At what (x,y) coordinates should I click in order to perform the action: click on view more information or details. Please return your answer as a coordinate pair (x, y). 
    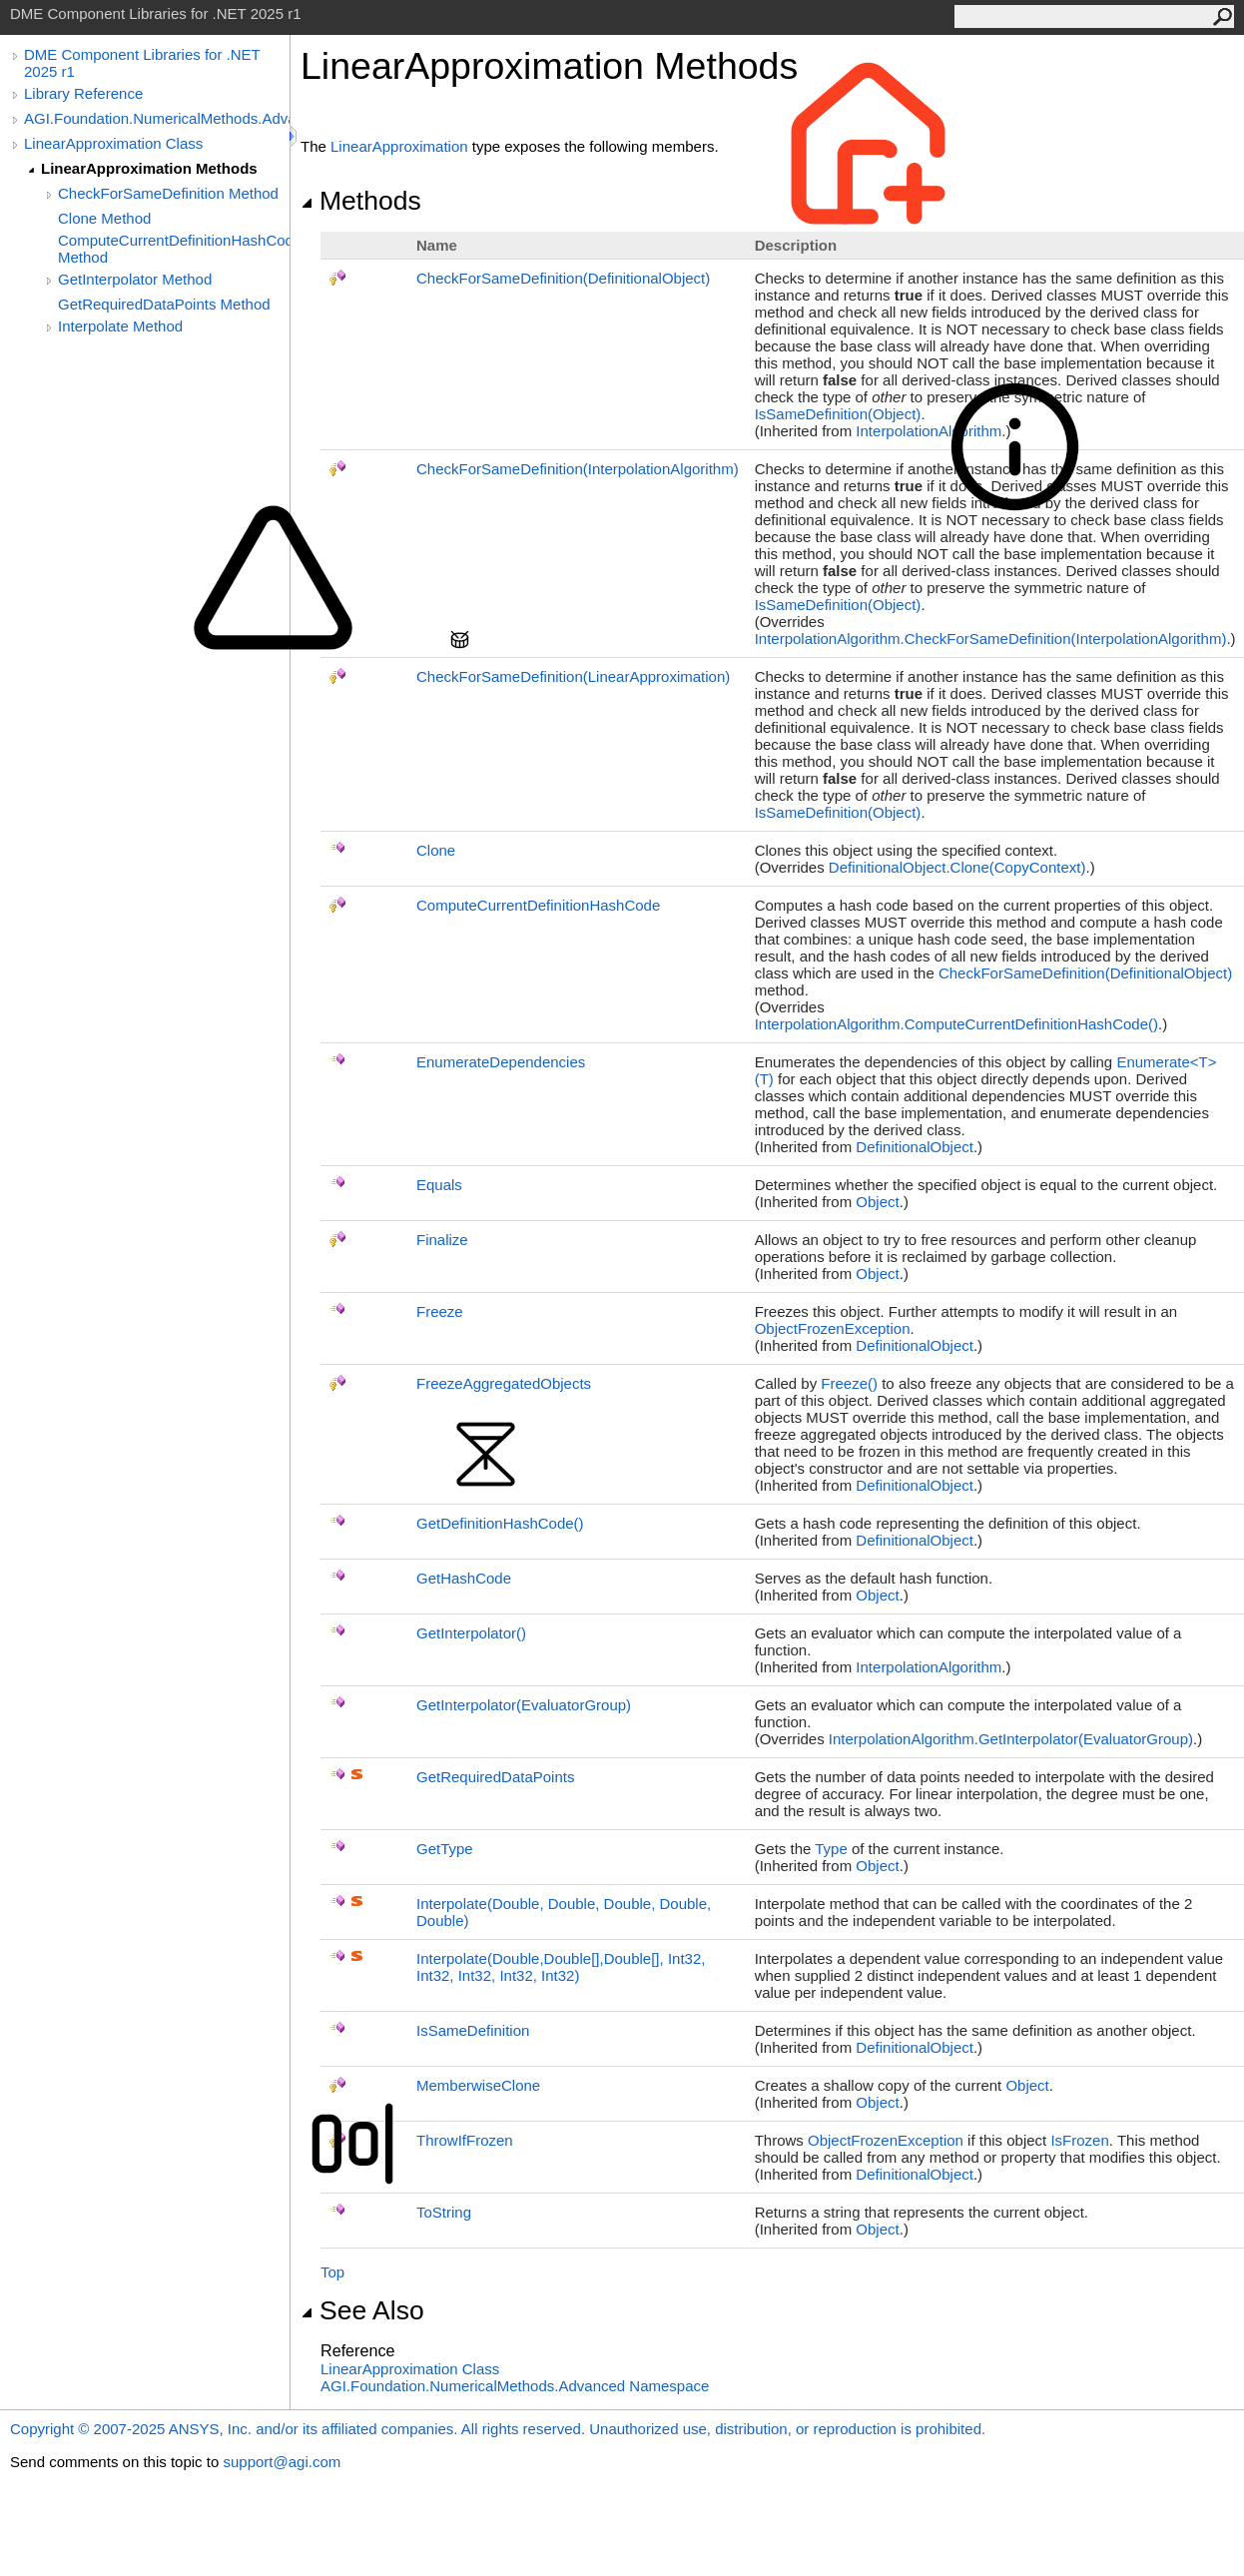
    Looking at the image, I should click on (1014, 446).